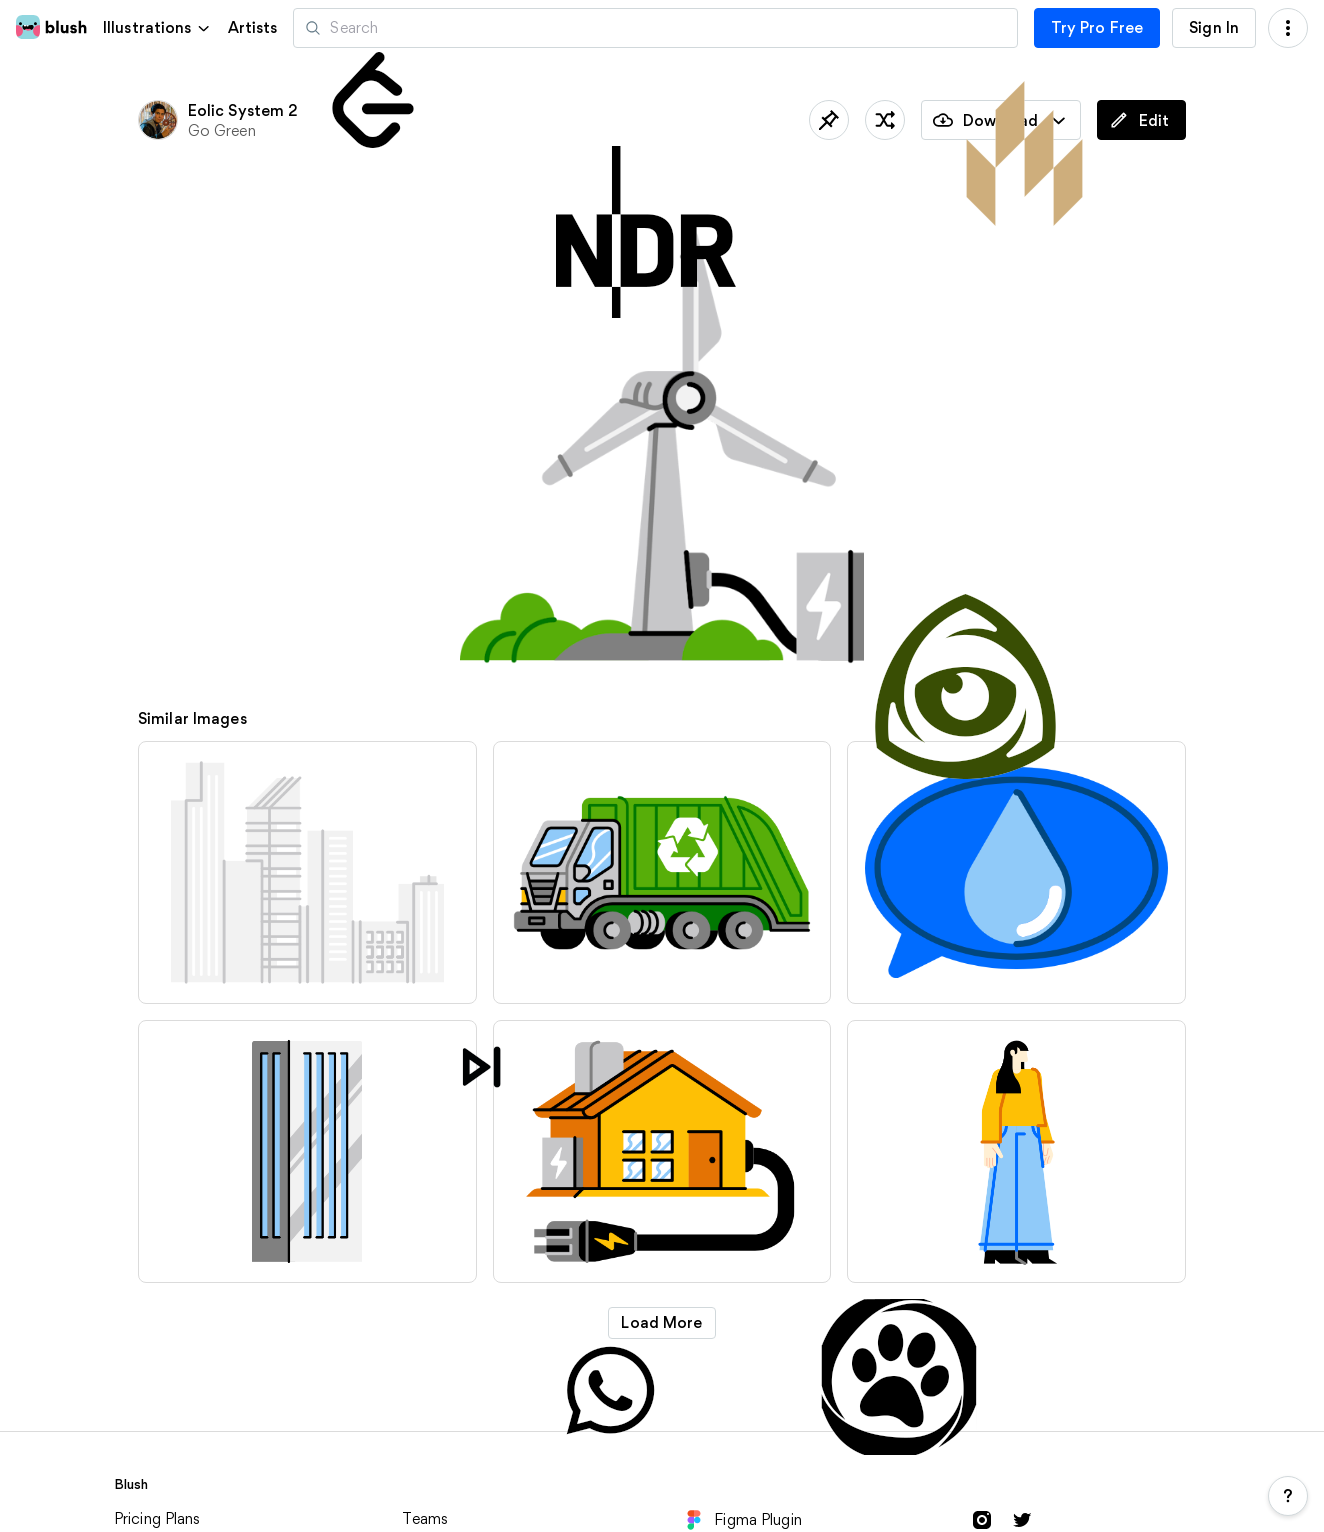 This screenshot has width=1324, height=1532. Describe the element at coordinates (646, 232) in the screenshot. I see `NDR (Norddeutscher Rundfunk) brand logo` at that location.